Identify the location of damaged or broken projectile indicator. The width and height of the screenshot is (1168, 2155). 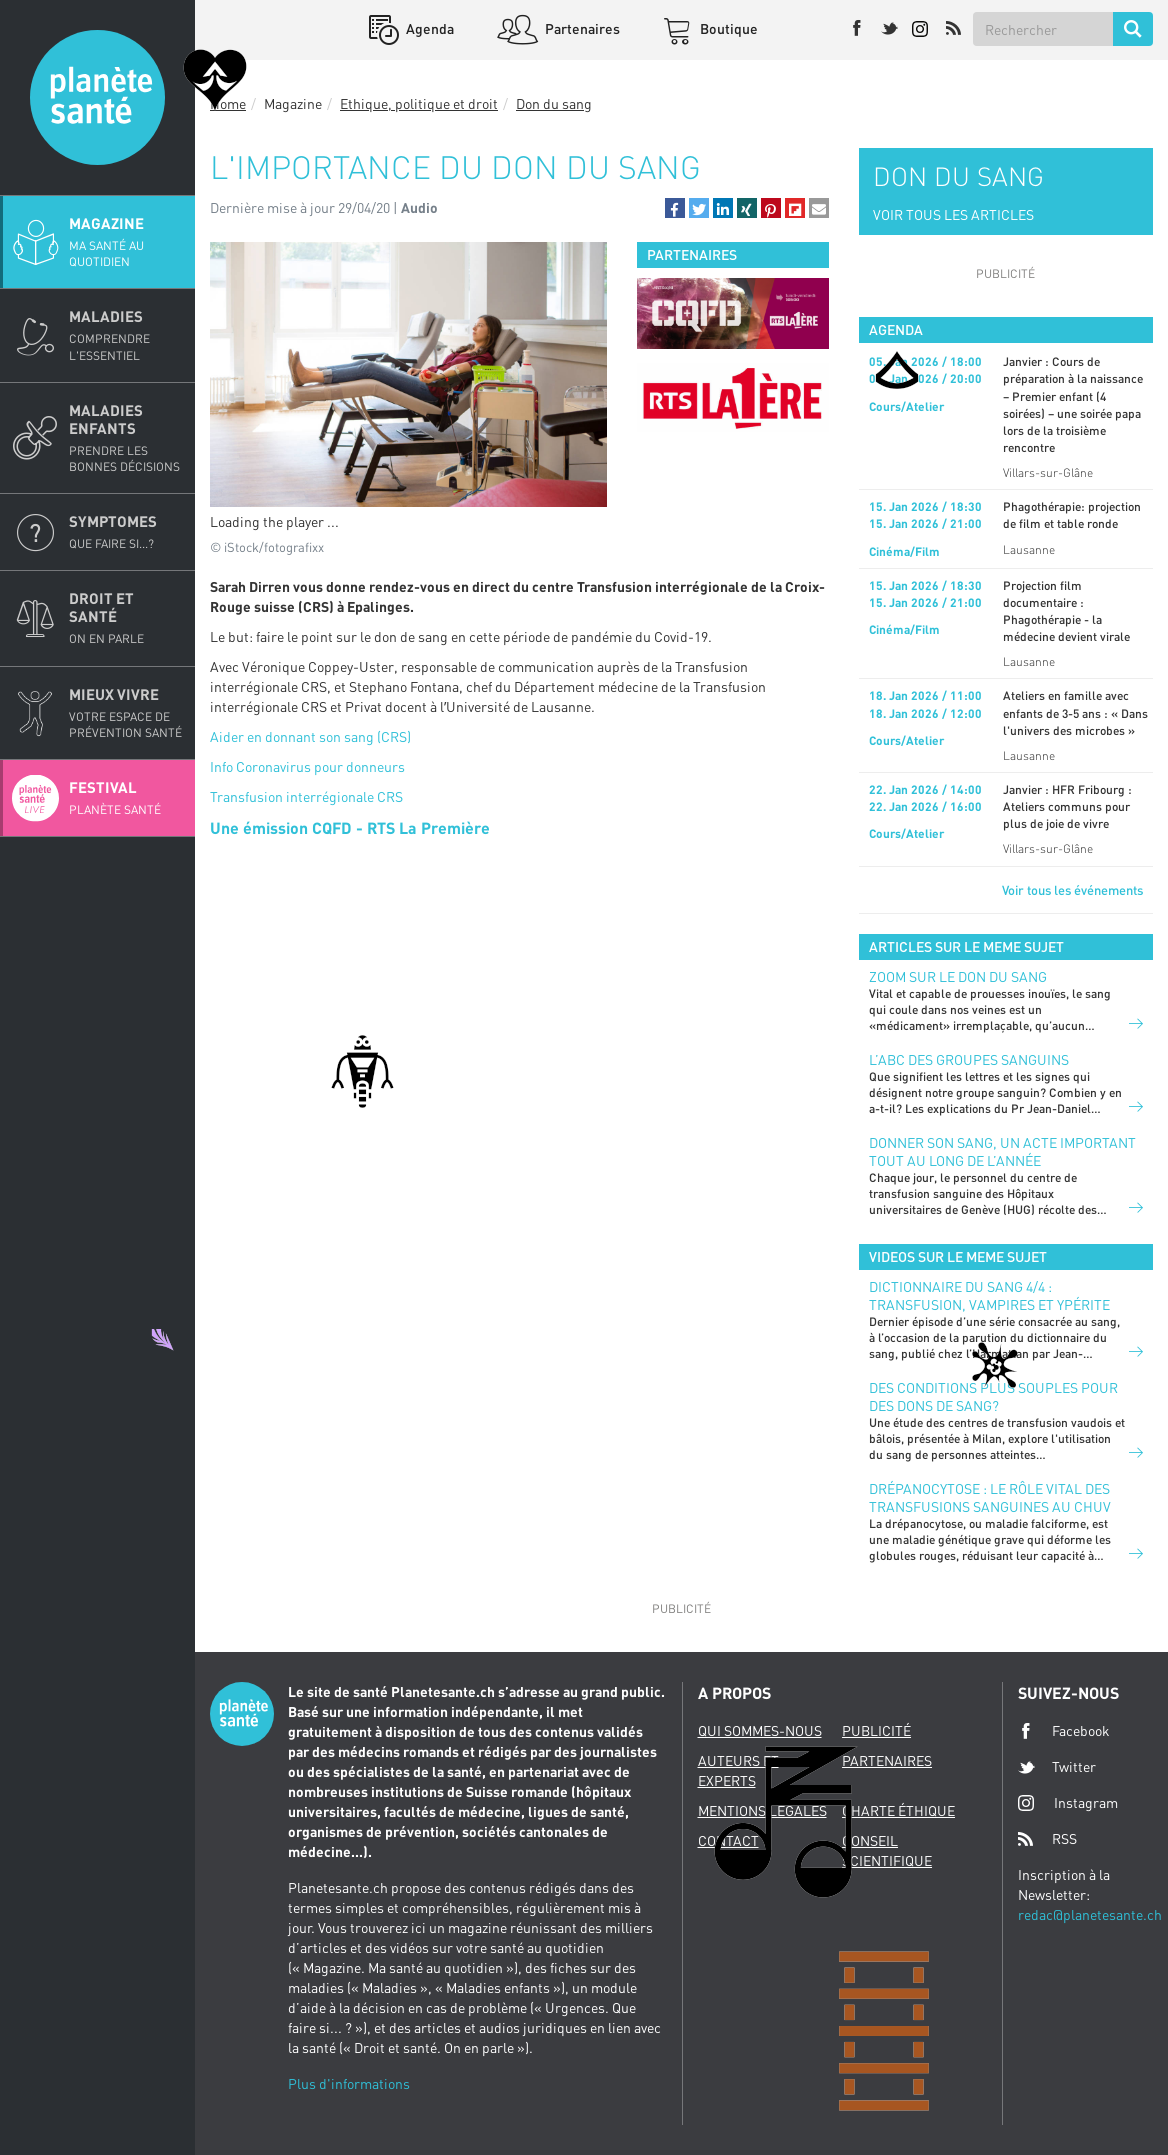
(162, 1339).